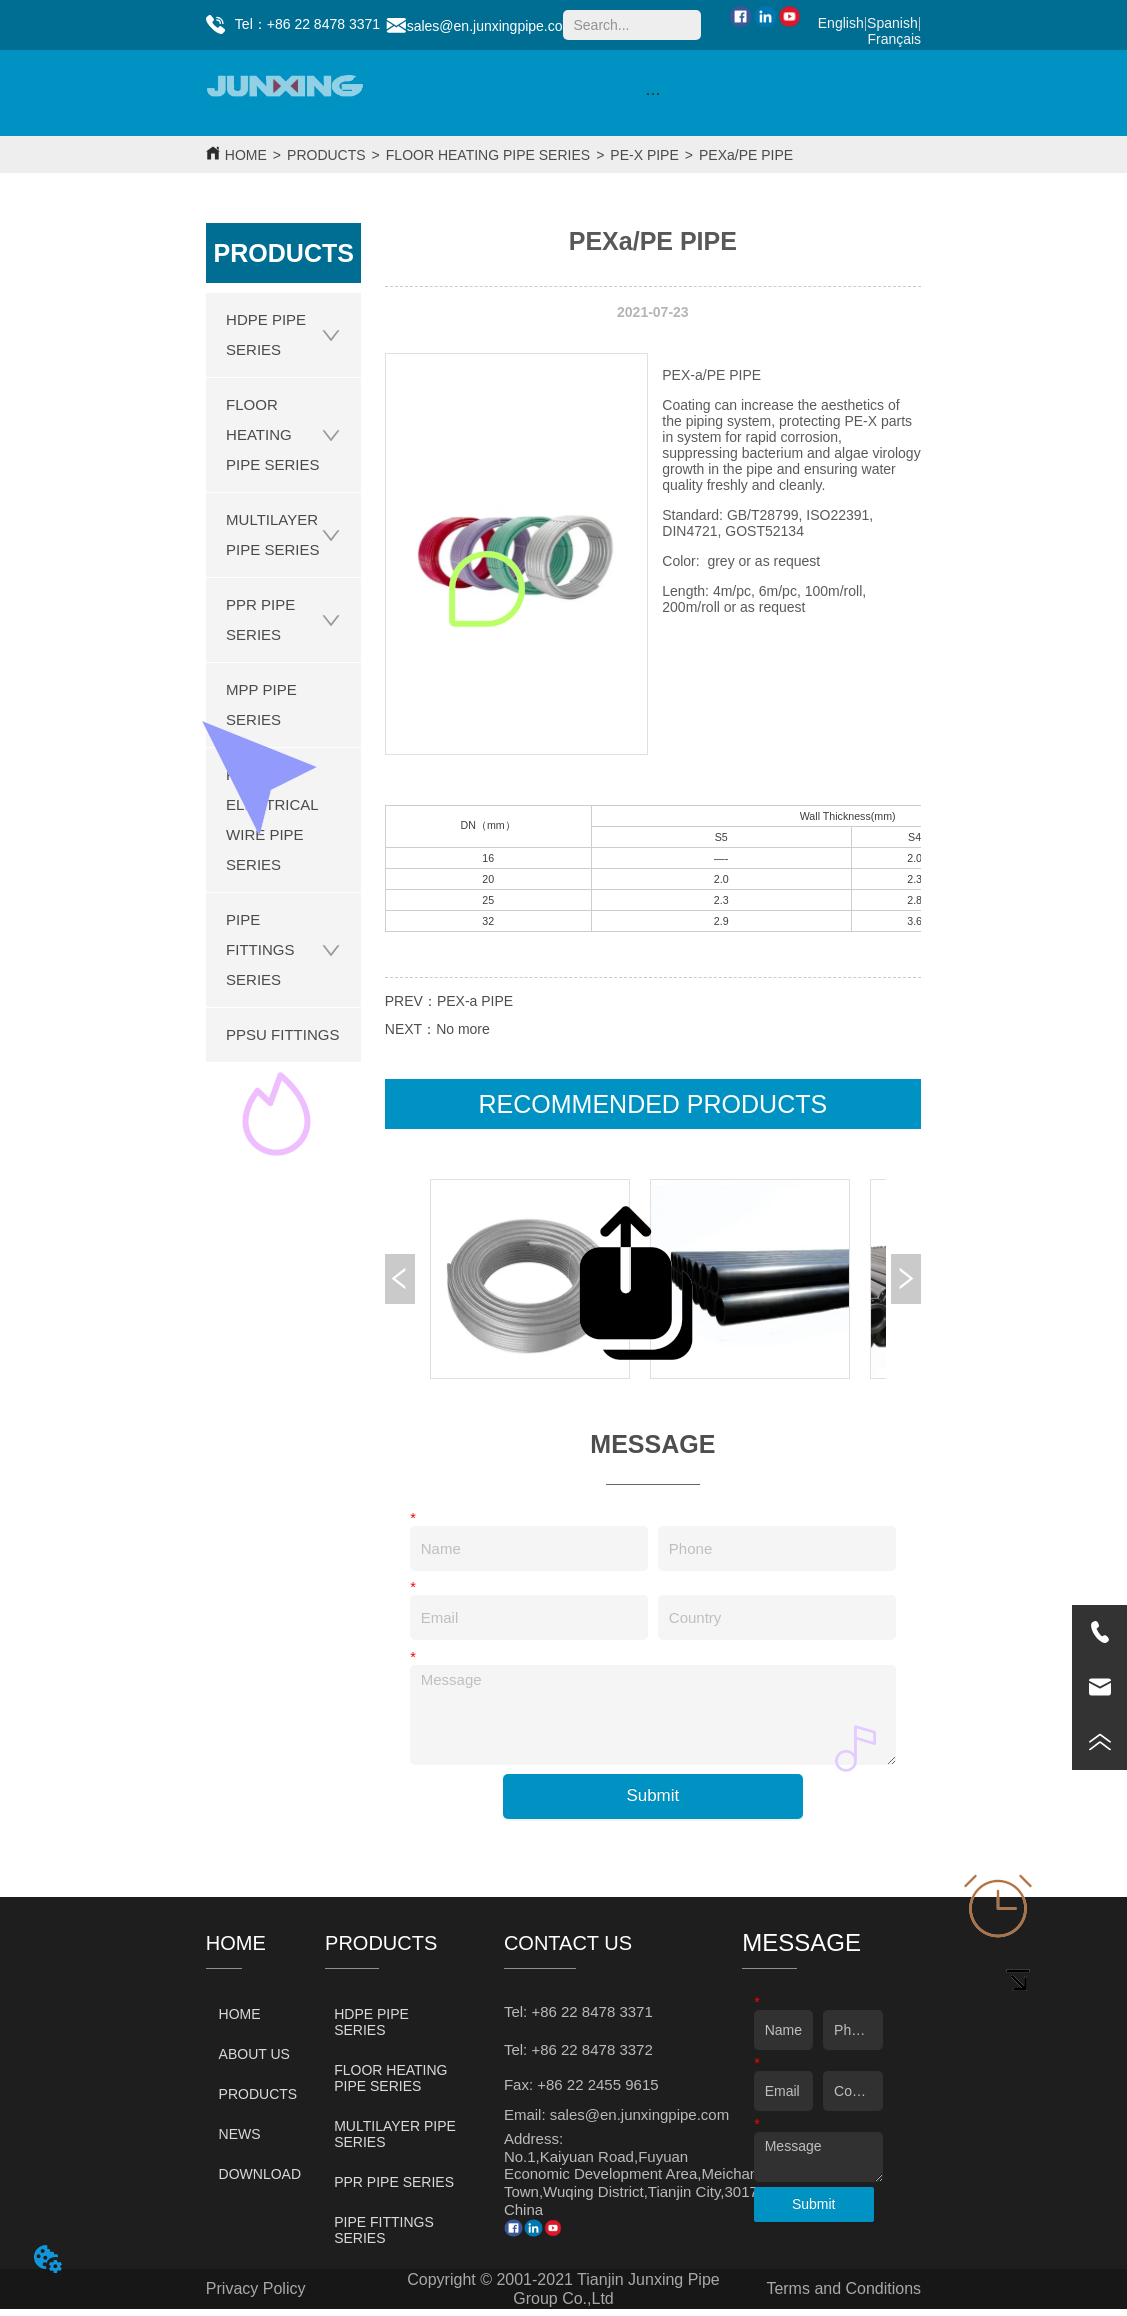 The image size is (1127, 2316). Describe the element at coordinates (1018, 1981) in the screenshot. I see `move item to bottom-right corner` at that location.